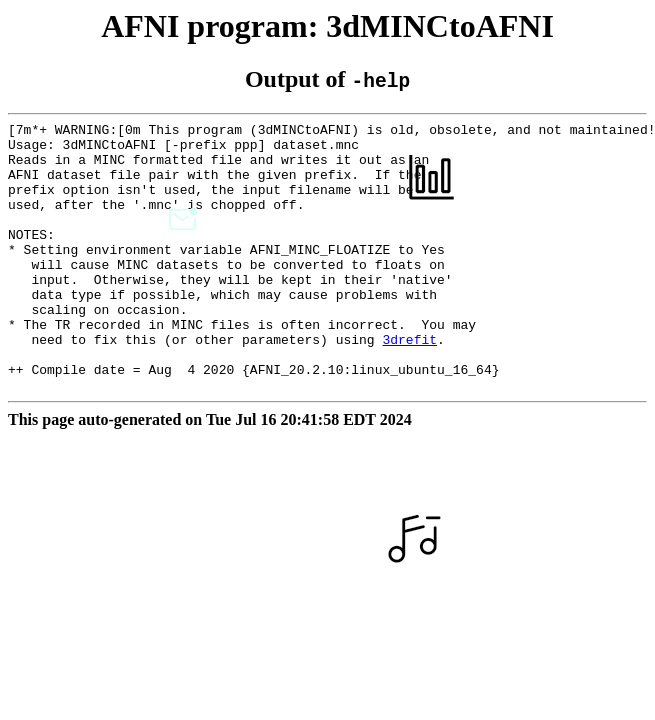 The image size is (655, 720). What do you see at coordinates (415, 537) in the screenshot?
I see `remove a song from playlist` at bounding box center [415, 537].